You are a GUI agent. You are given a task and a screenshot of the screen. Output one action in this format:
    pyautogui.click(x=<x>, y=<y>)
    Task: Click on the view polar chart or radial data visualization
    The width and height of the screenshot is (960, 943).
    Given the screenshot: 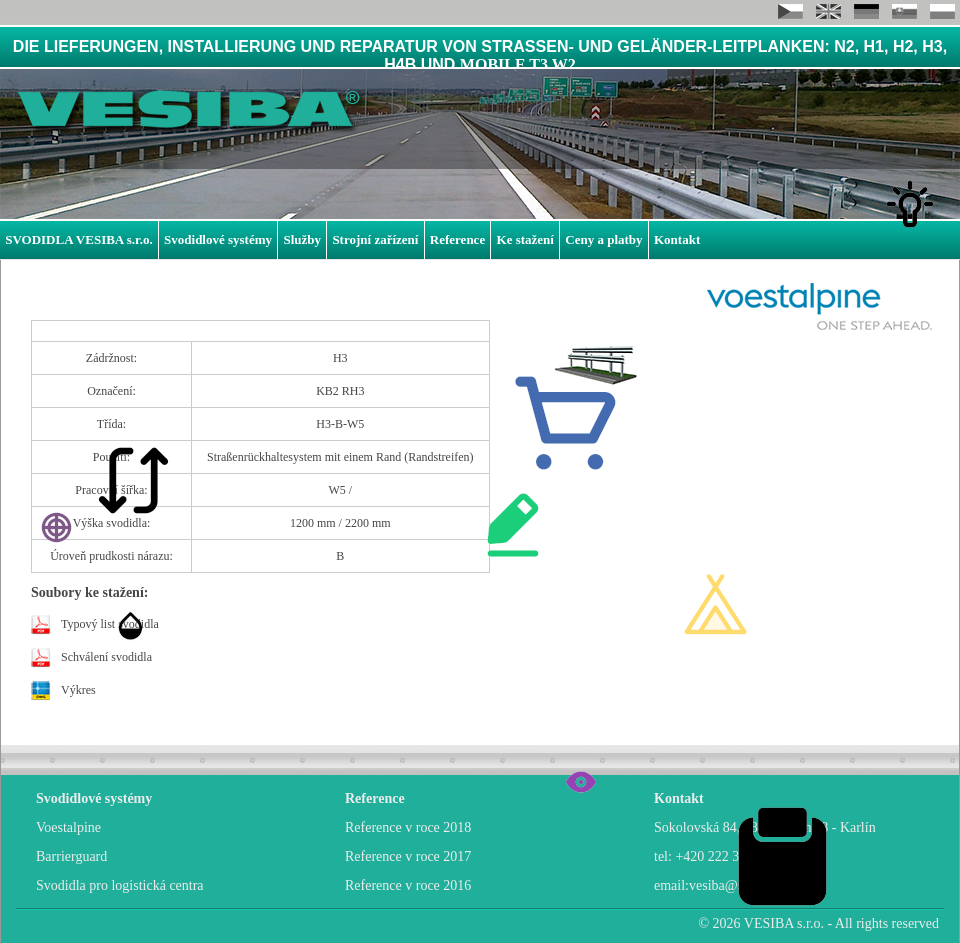 What is the action you would take?
    pyautogui.click(x=56, y=527)
    